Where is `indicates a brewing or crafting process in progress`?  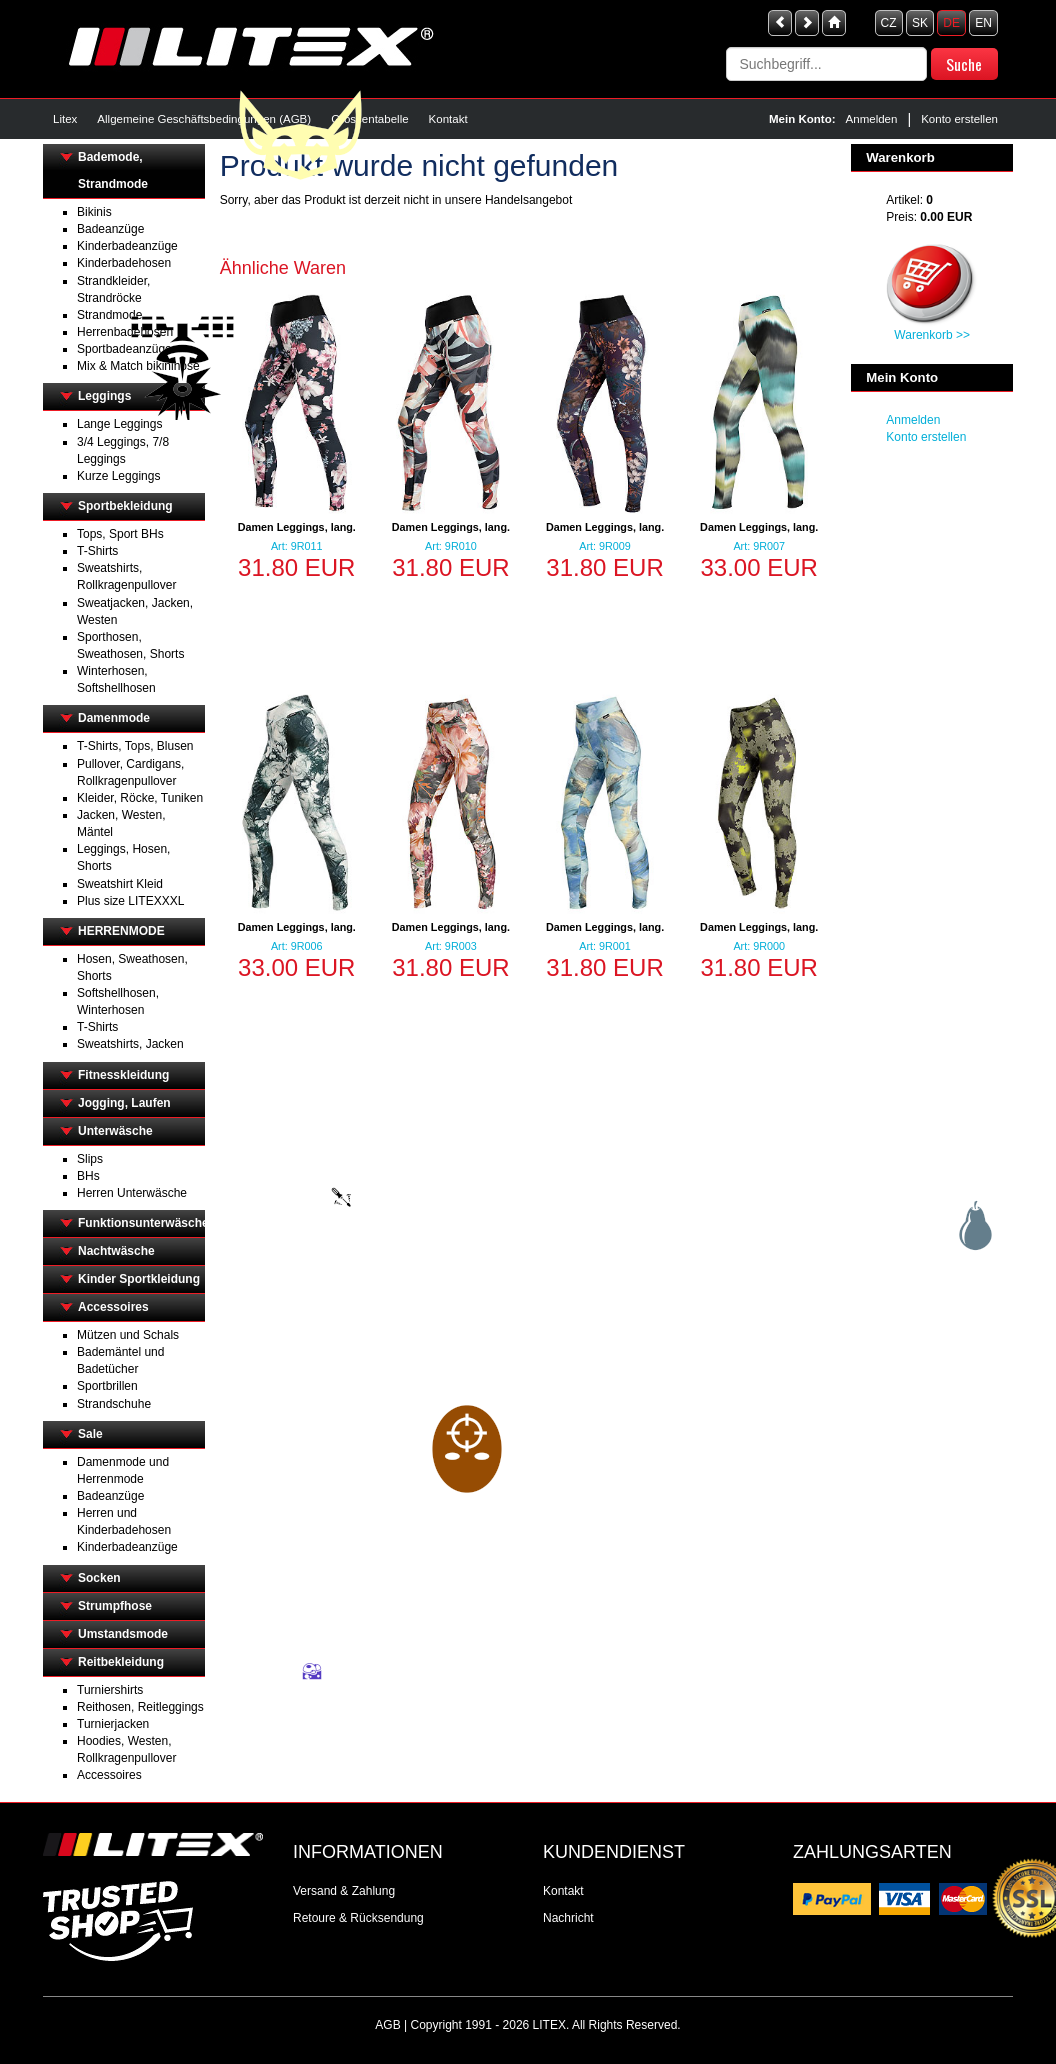
indicates a brewing or crafting process in progress is located at coordinates (312, 1670).